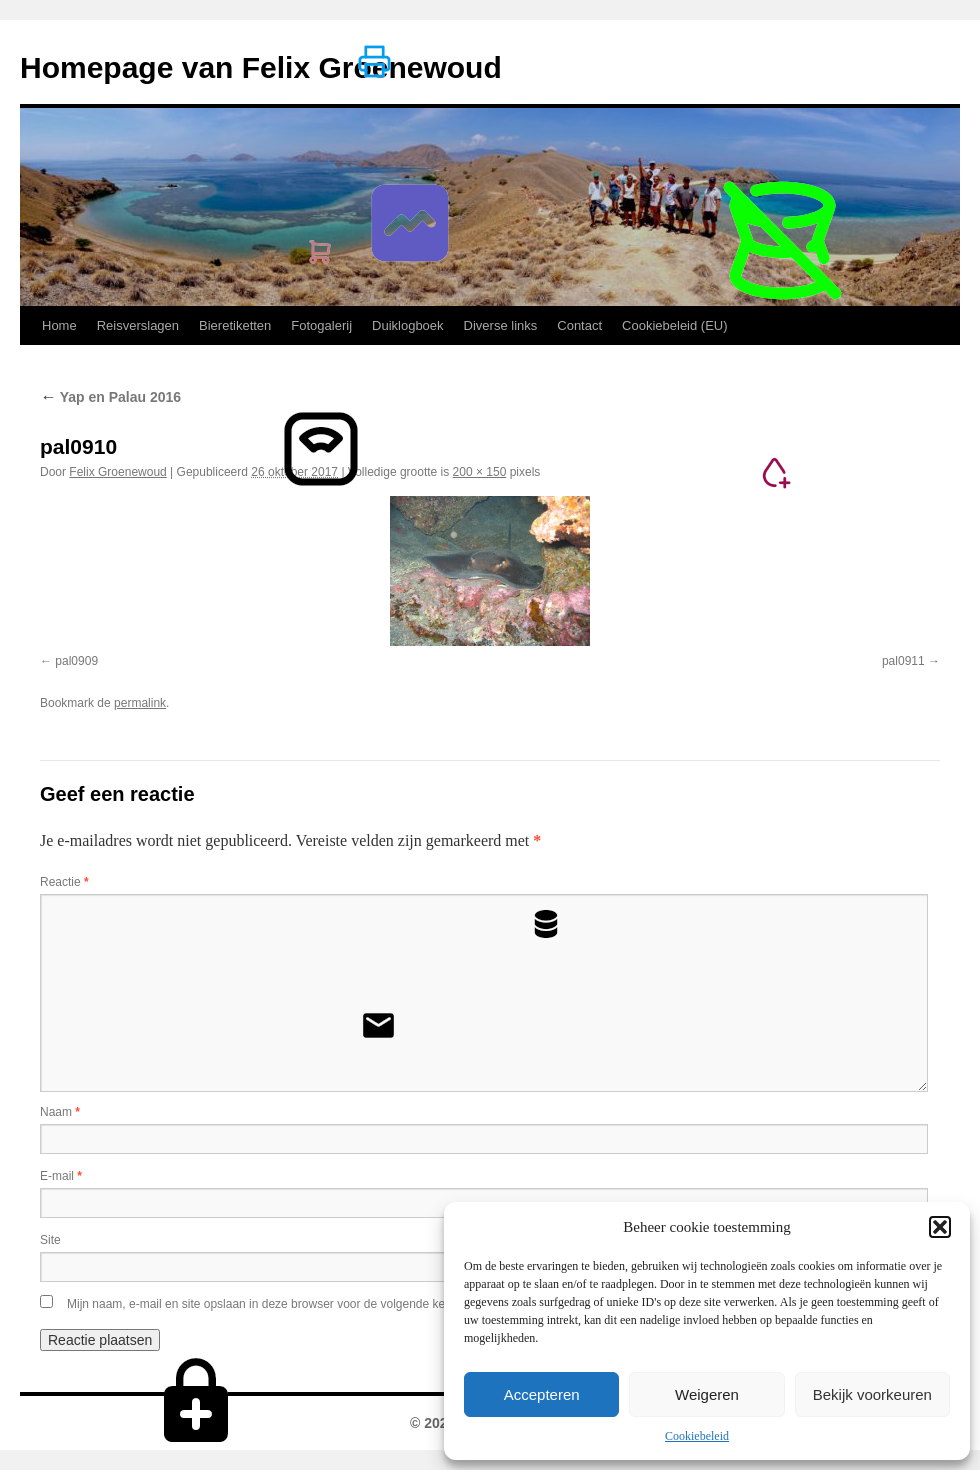 The height and width of the screenshot is (1470, 980). What do you see at coordinates (378, 1025) in the screenshot?
I see `open your email inbox` at bounding box center [378, 1025].